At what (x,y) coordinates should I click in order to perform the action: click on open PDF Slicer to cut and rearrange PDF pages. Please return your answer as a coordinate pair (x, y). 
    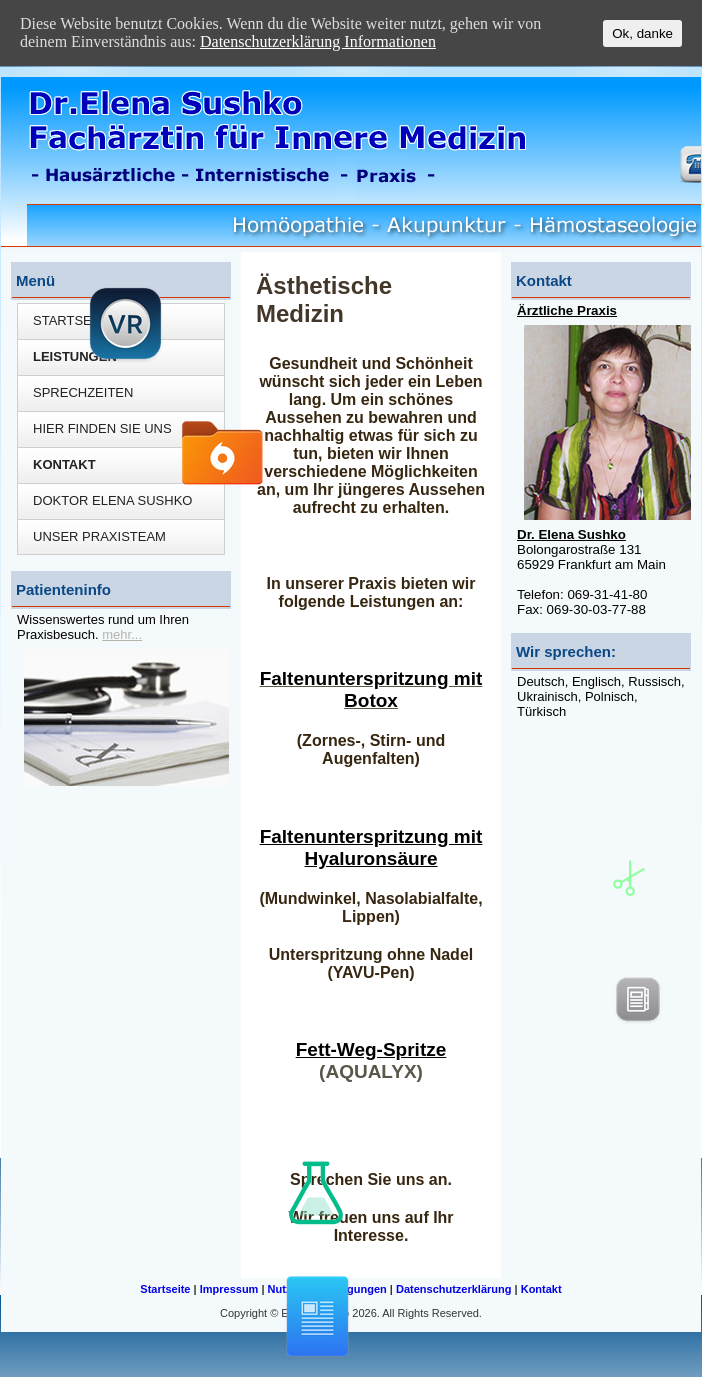
    Looking at the image, I should click on (629, 877).